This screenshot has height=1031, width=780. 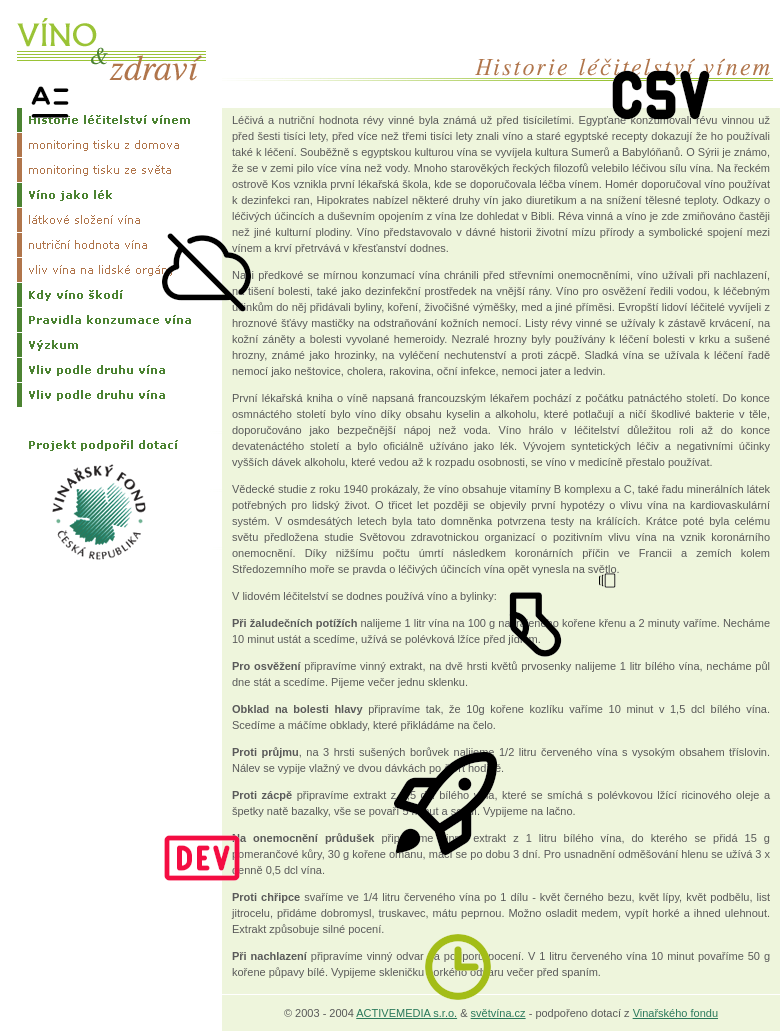 What do you see at coordinates (202, 858) in the screenshot?
I see `visit dev.to developer community` at bounding box center [202, 858].